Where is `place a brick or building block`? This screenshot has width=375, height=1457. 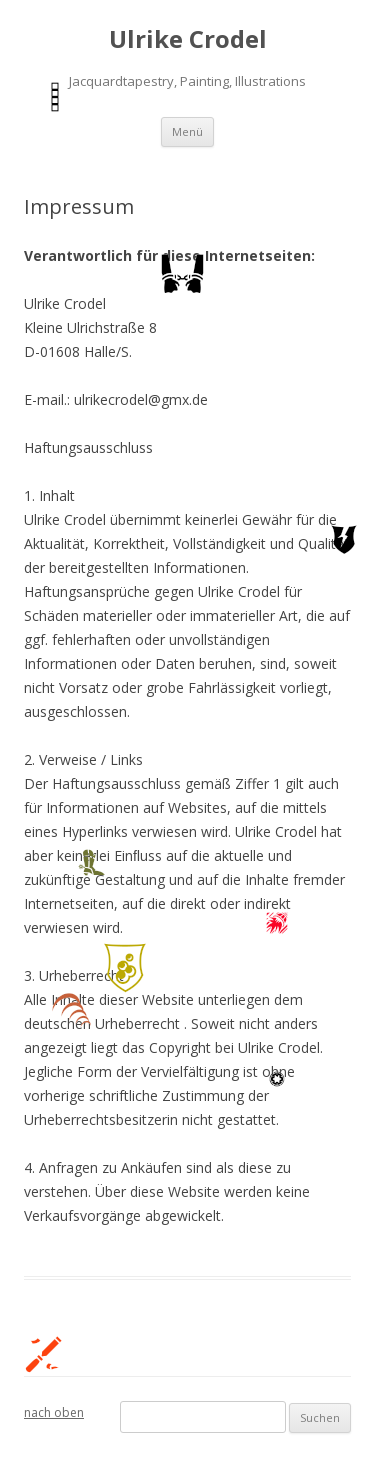
place a brick or building block is located at coordinates (55, 97).